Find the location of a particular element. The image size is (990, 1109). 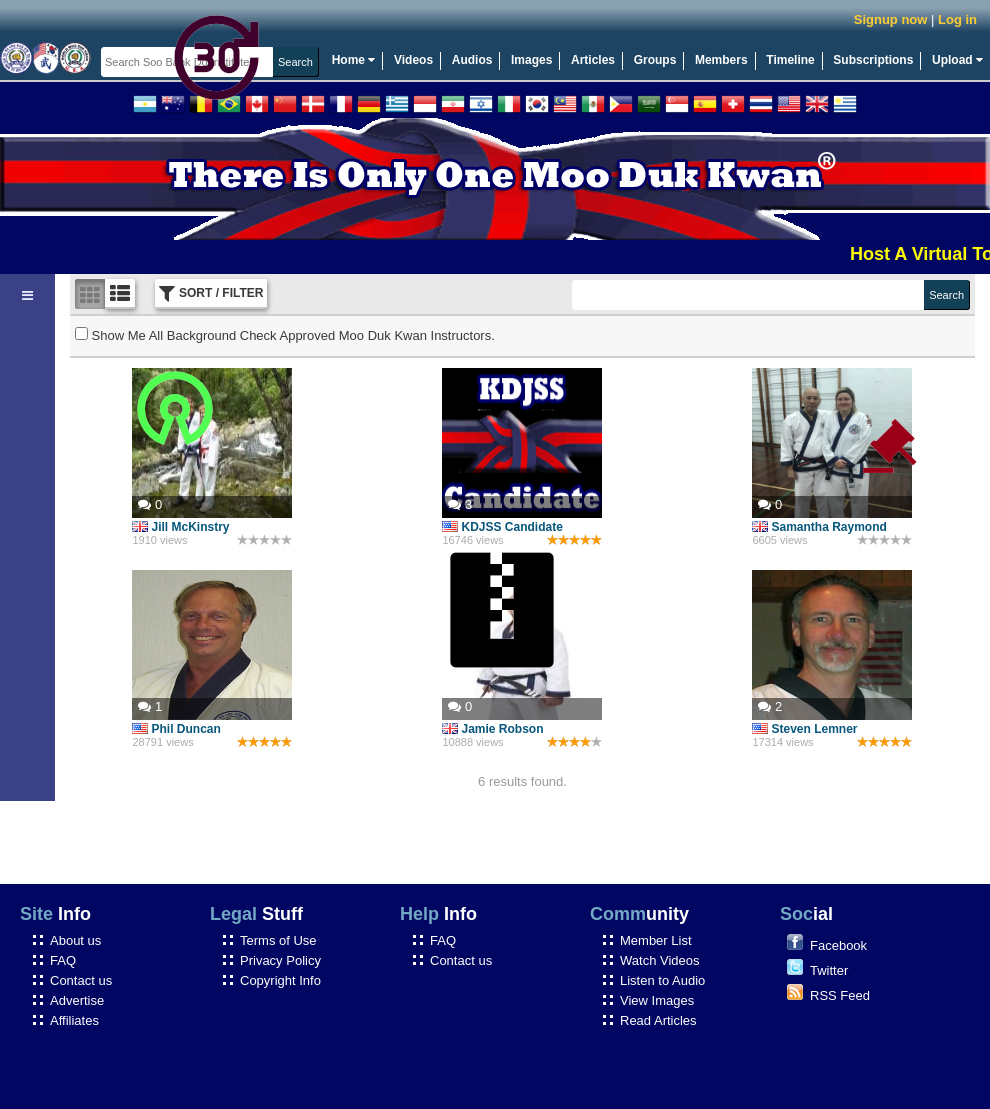

place a bid on an auction item is located at coordinates (888, 447).